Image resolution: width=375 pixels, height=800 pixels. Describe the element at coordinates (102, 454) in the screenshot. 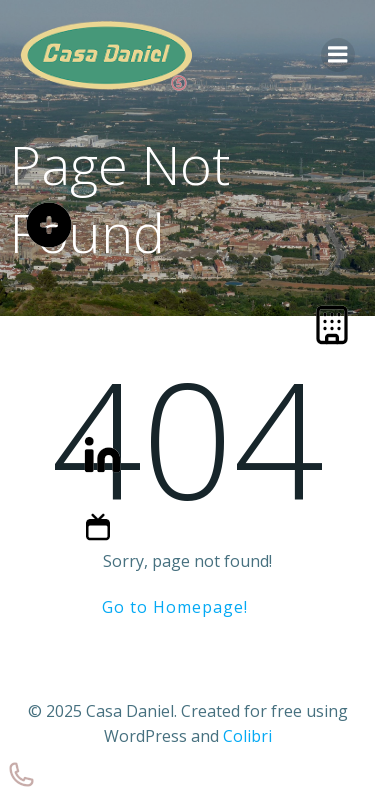

I see `connect with LinkedIn profile` at that location.